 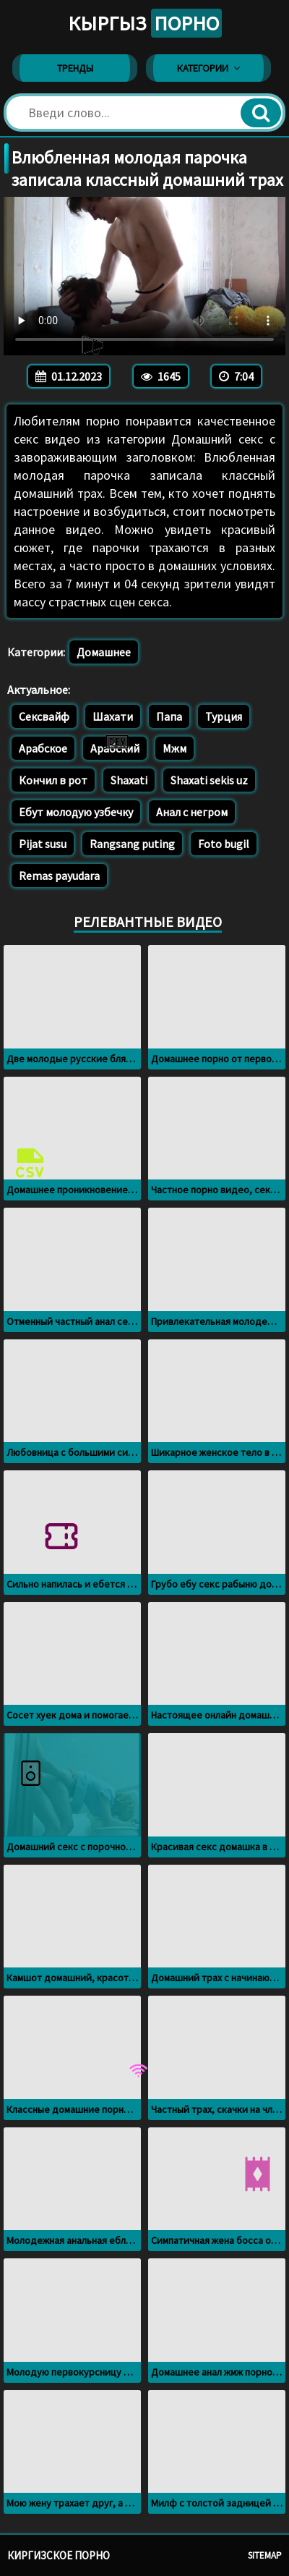 What do you see at coordinates (257, 2174) in the screenshot?
I see `view or manage rug products in a home decor app` at bounding box center [257, 2174].